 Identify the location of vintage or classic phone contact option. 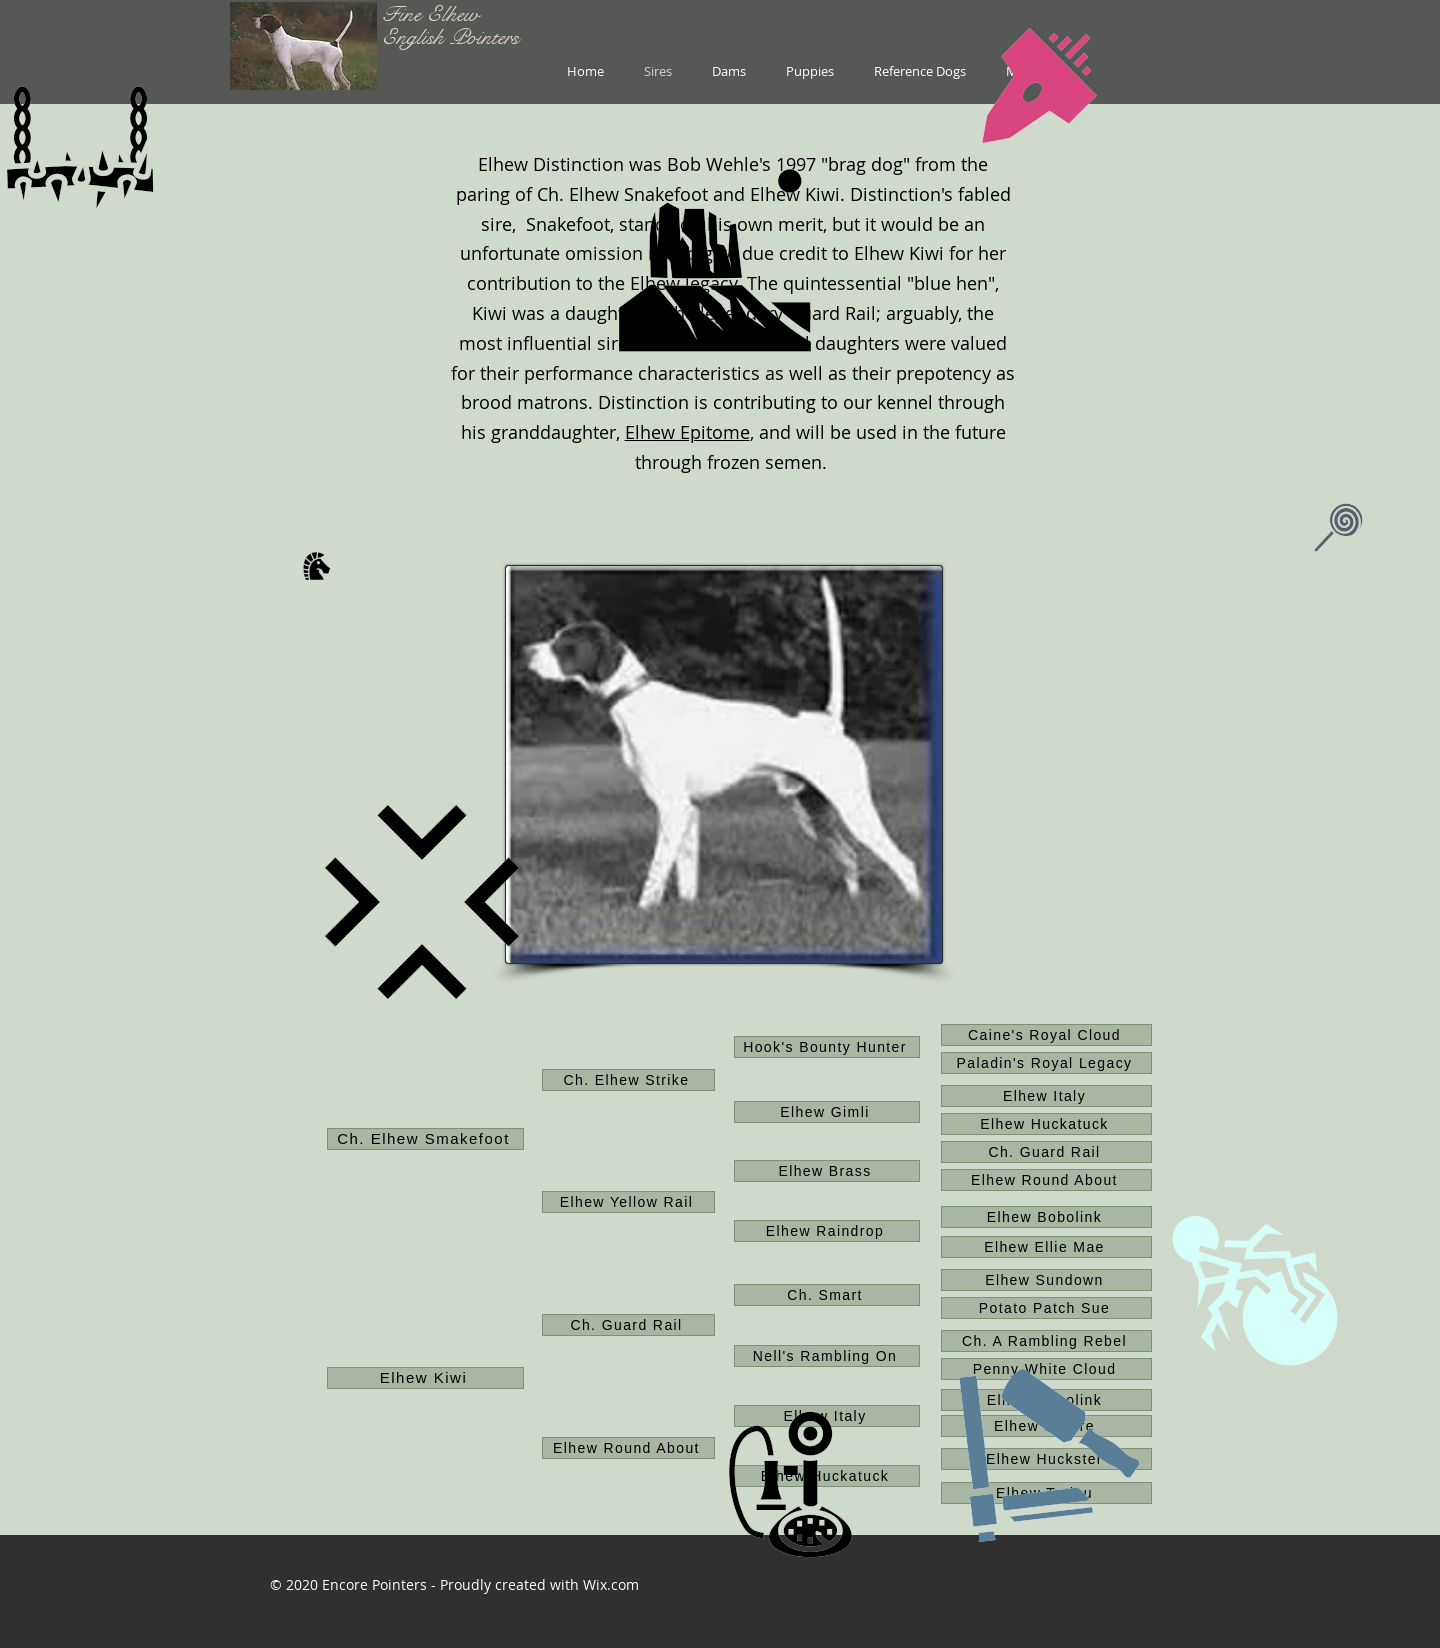
(790, 1484).